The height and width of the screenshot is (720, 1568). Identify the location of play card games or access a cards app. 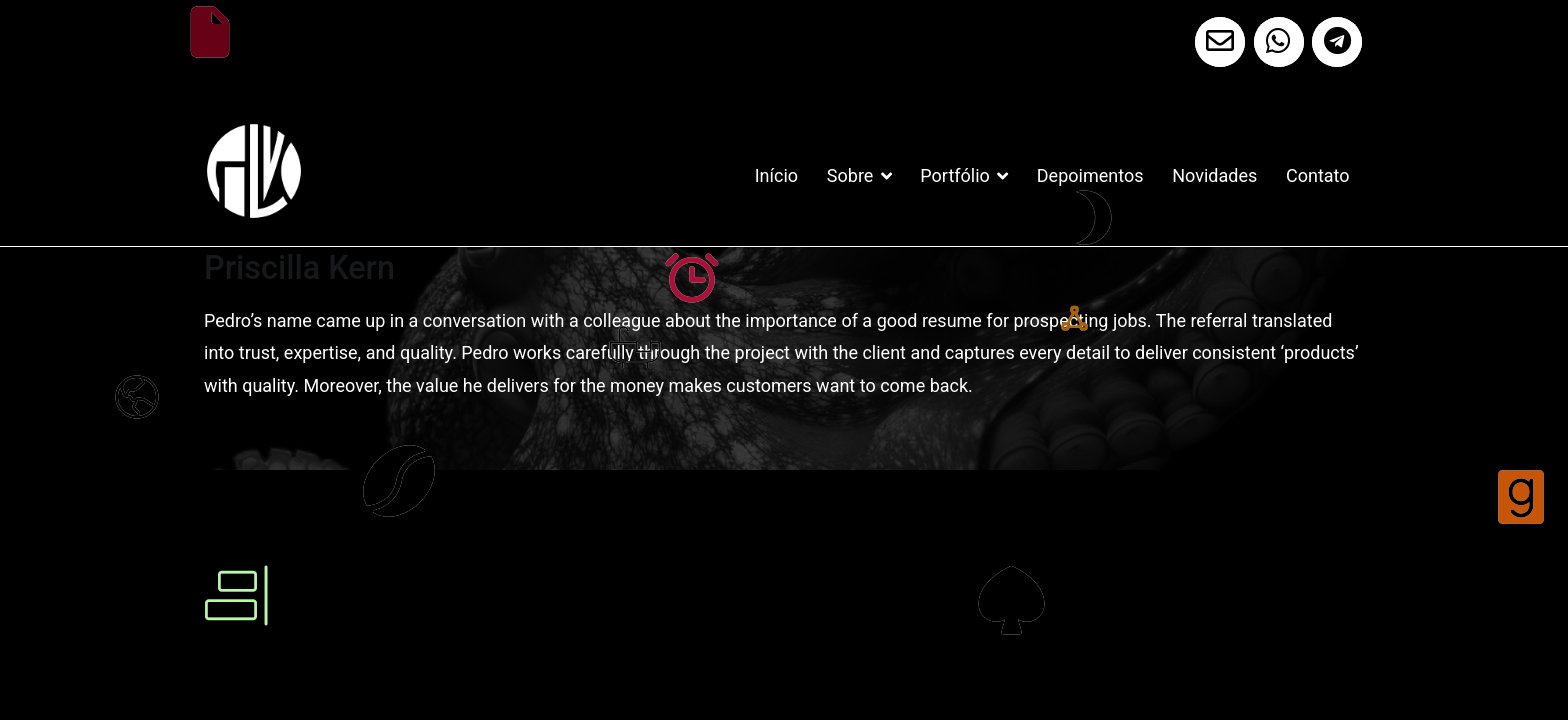
(1011, 601).